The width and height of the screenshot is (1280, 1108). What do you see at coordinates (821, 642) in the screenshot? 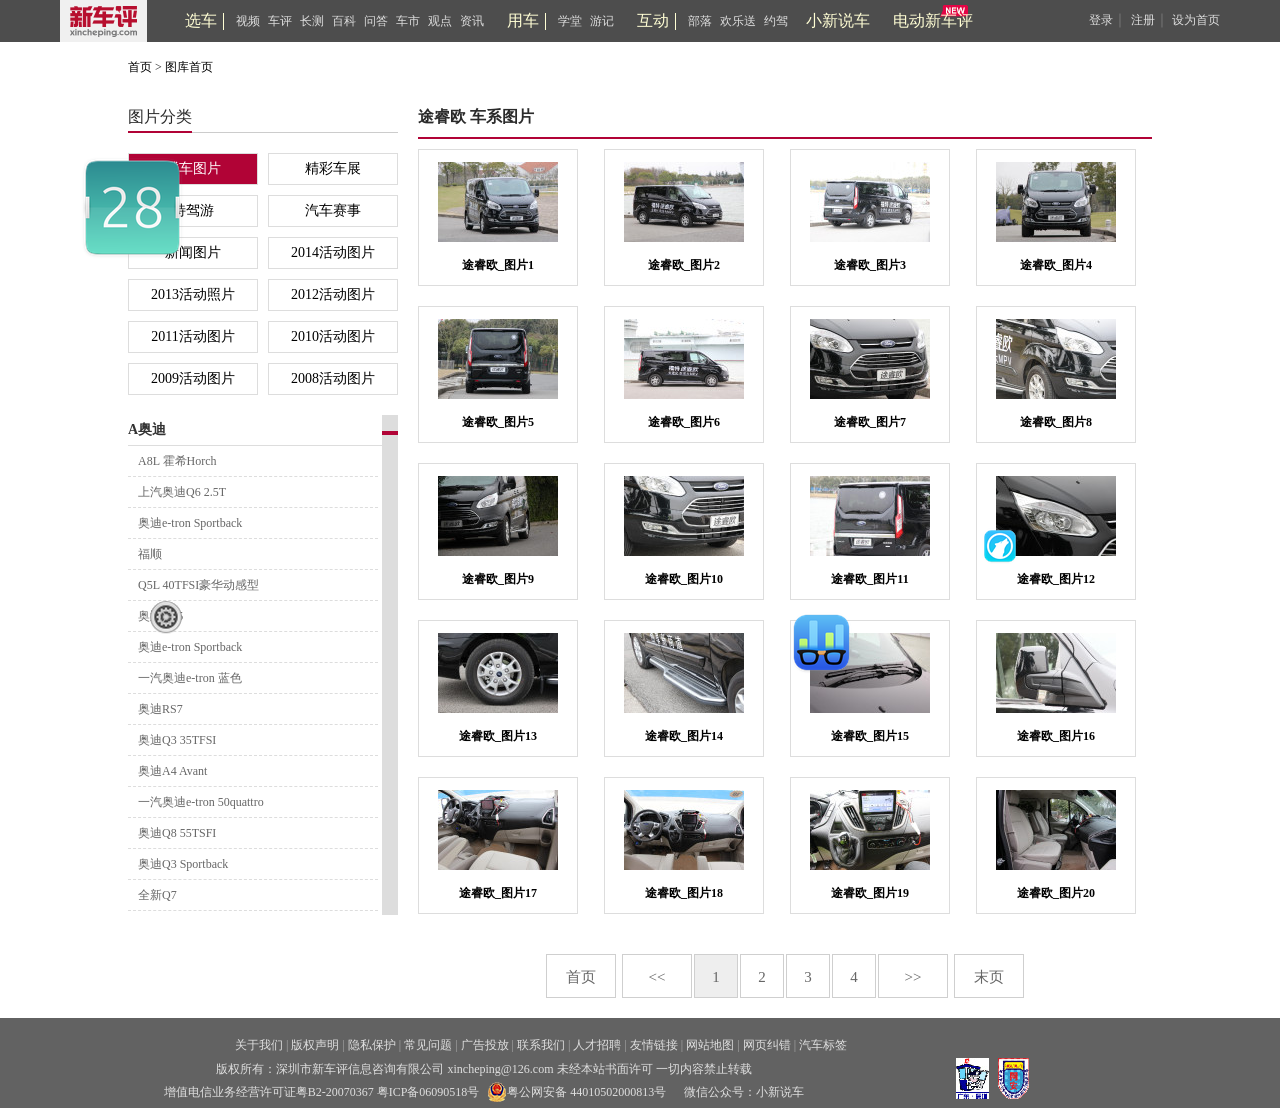
I see `open geekbench to benchmark device performance` at bounding box center [821, 642].